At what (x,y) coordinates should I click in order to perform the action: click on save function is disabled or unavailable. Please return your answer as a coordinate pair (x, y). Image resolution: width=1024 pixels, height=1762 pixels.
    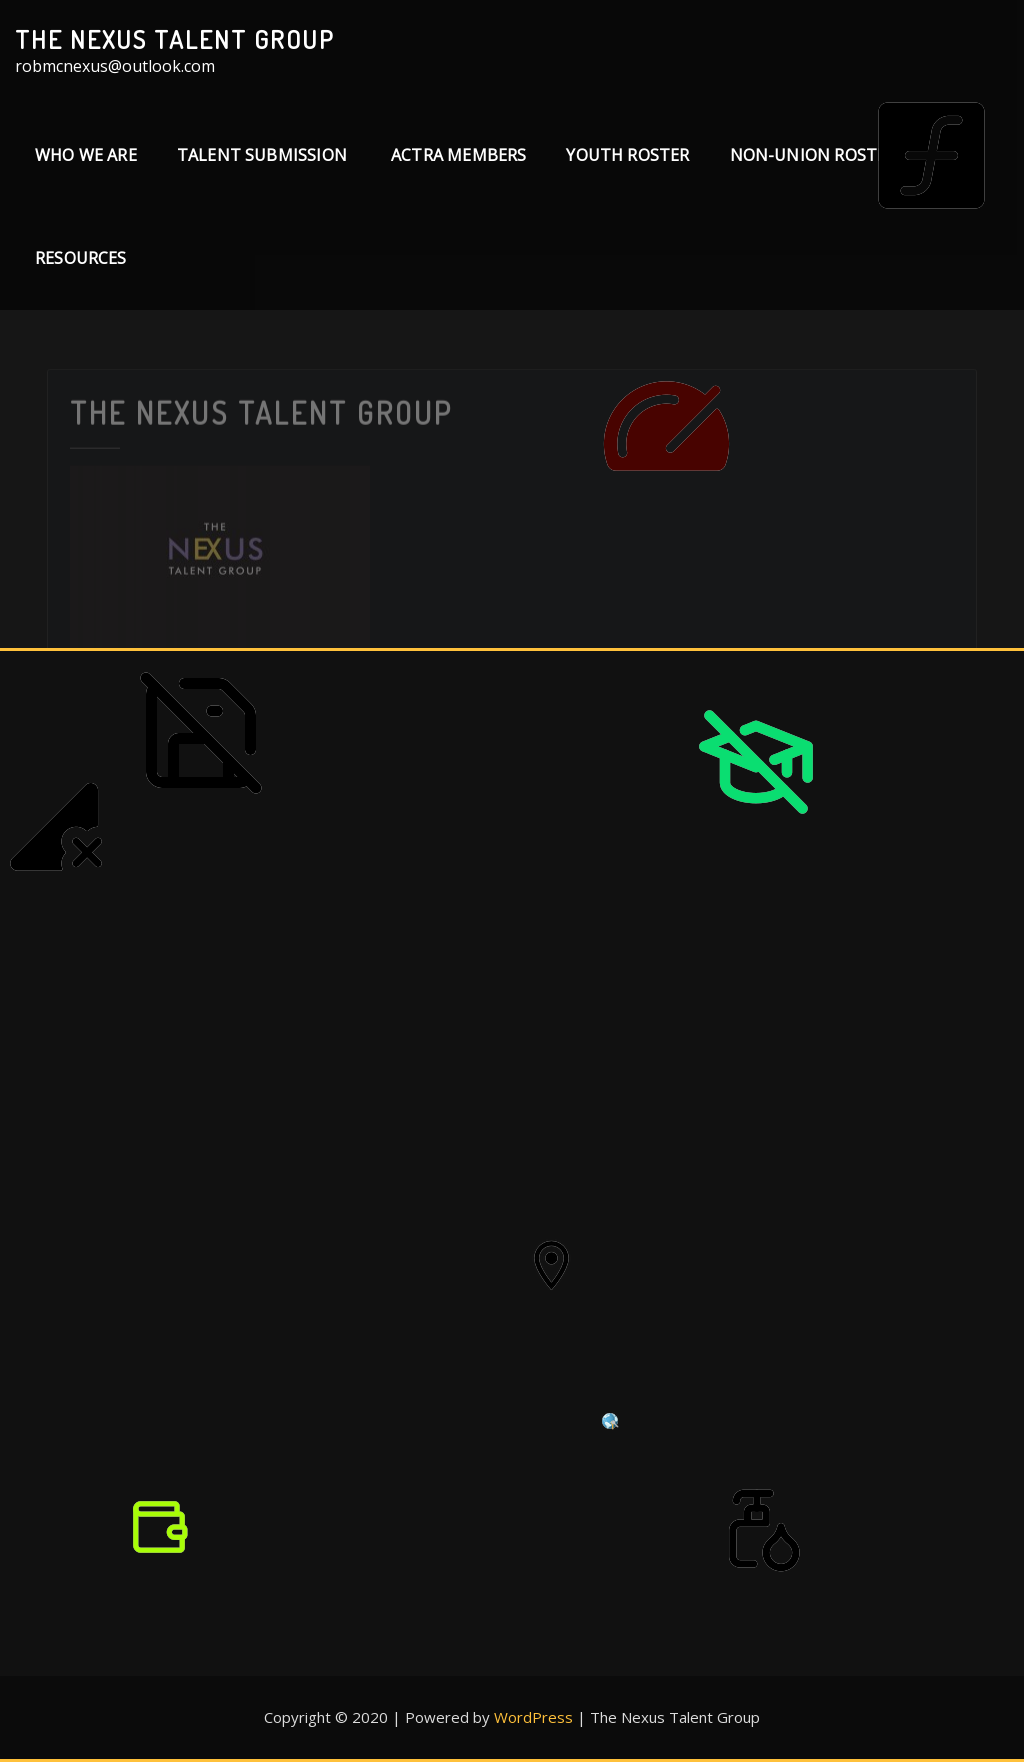
    Looking at the image, I should click on (201, 733).